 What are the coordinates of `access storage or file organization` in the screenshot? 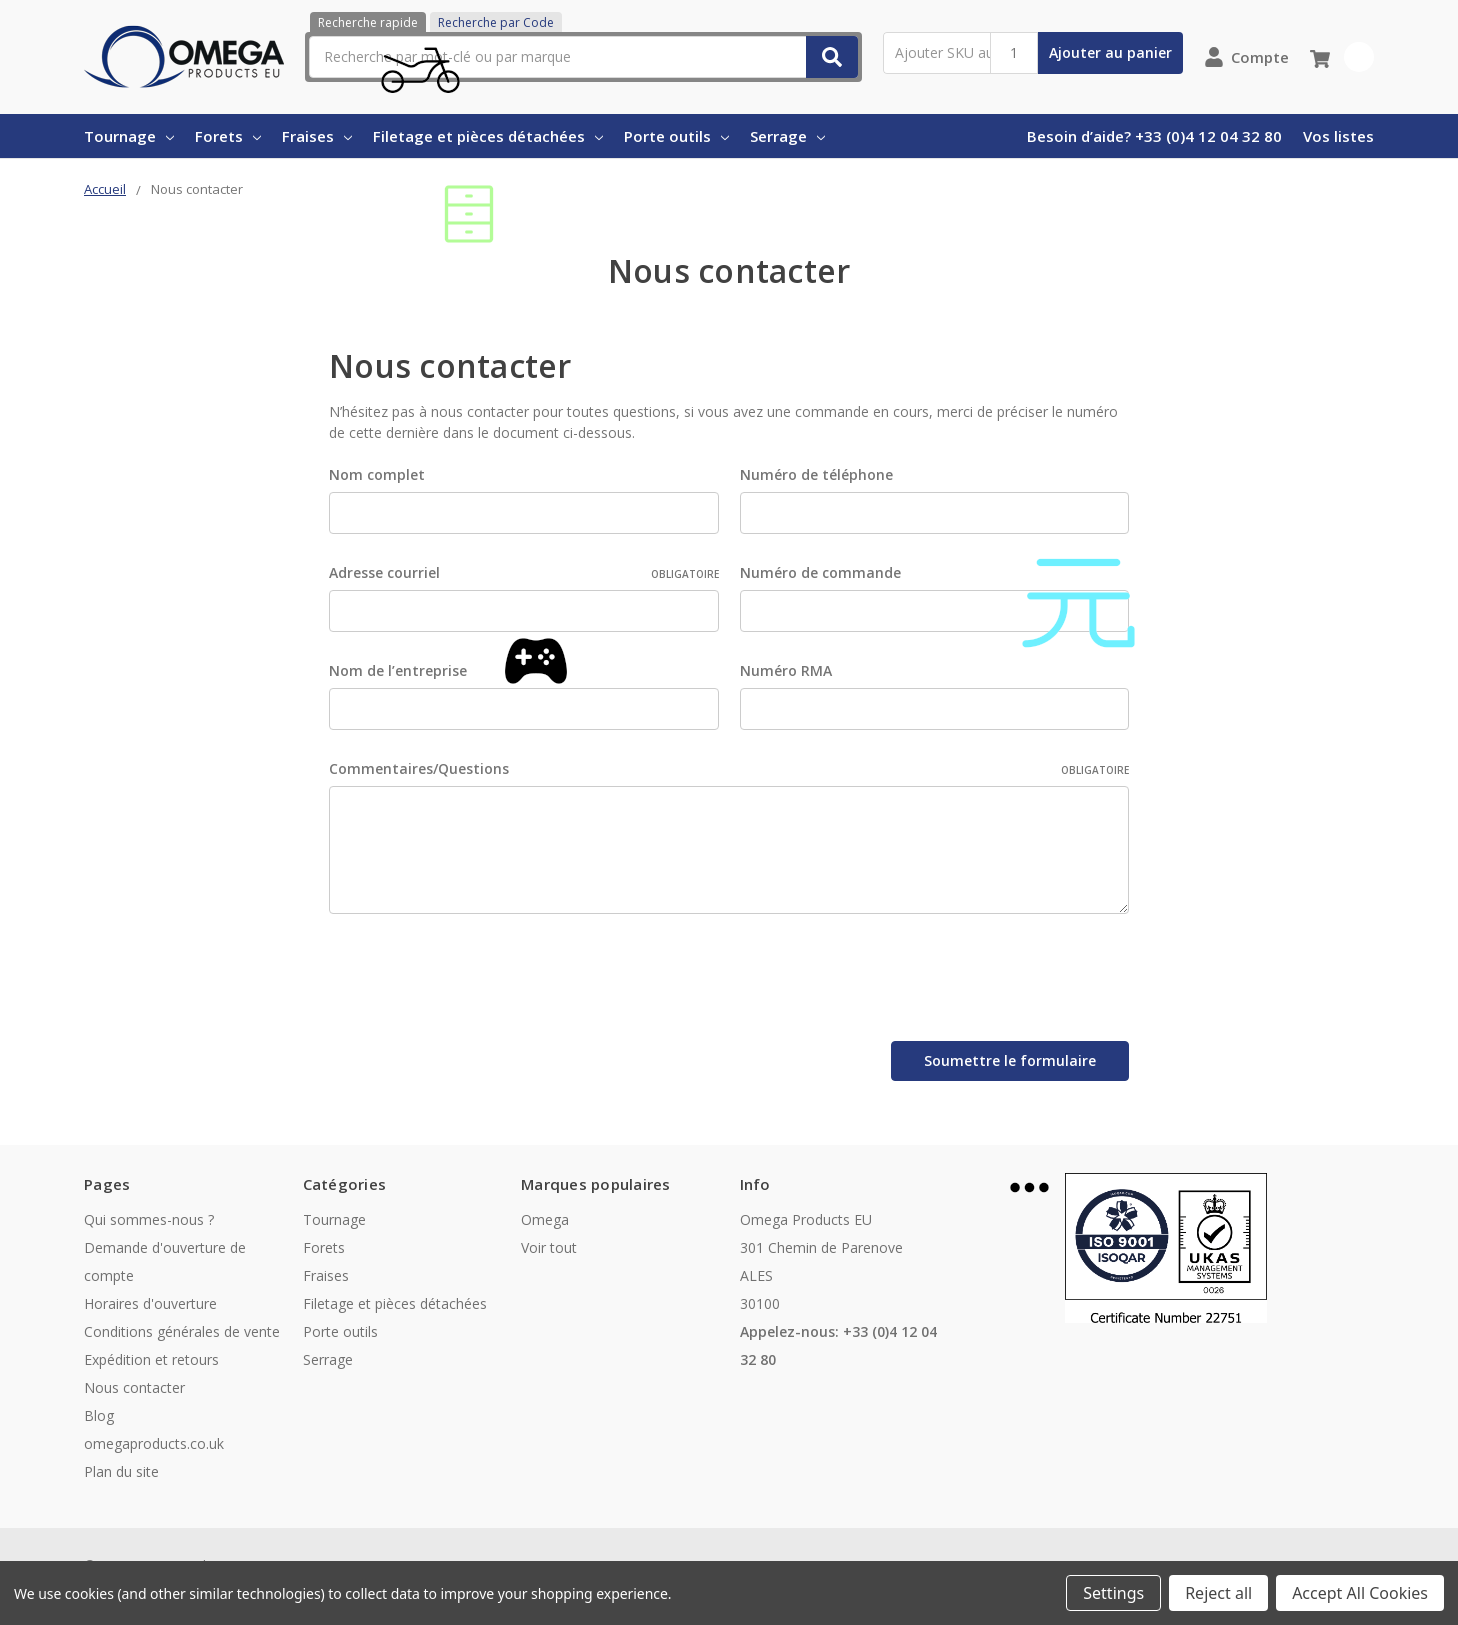 It's located at (469, 214).